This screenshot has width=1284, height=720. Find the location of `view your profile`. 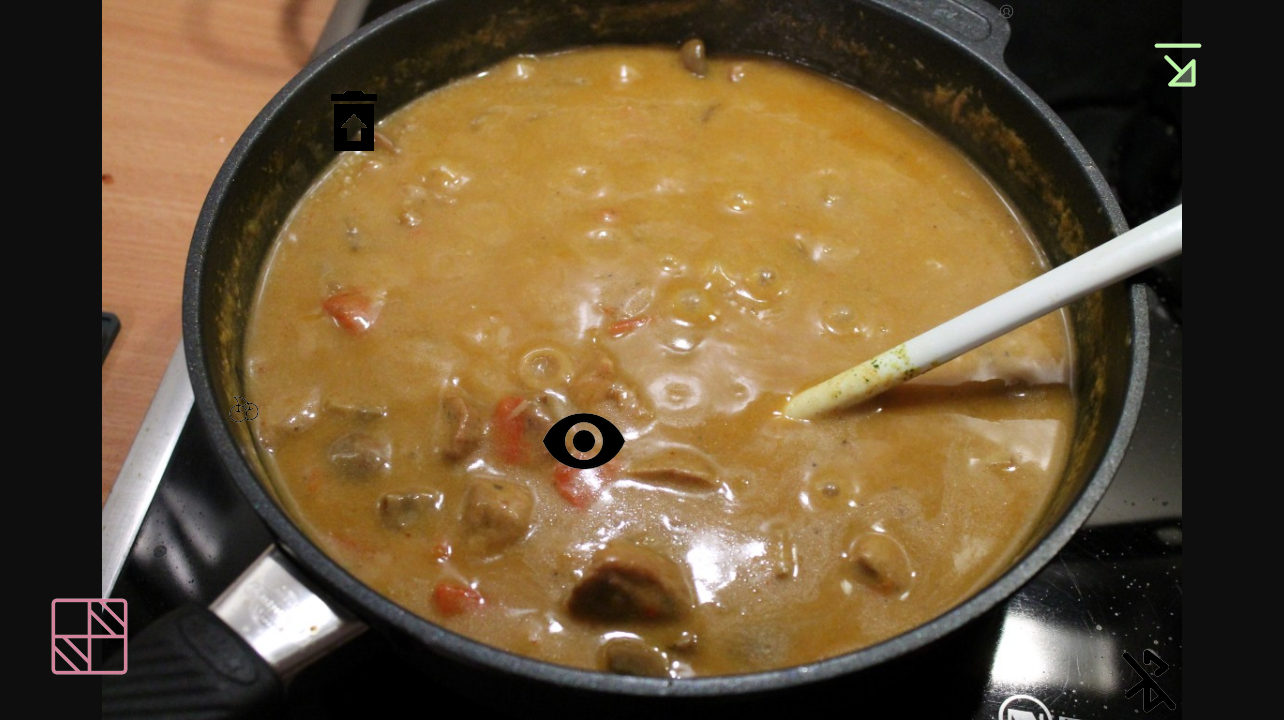

view your profile is located at coordinates (1006, 11).